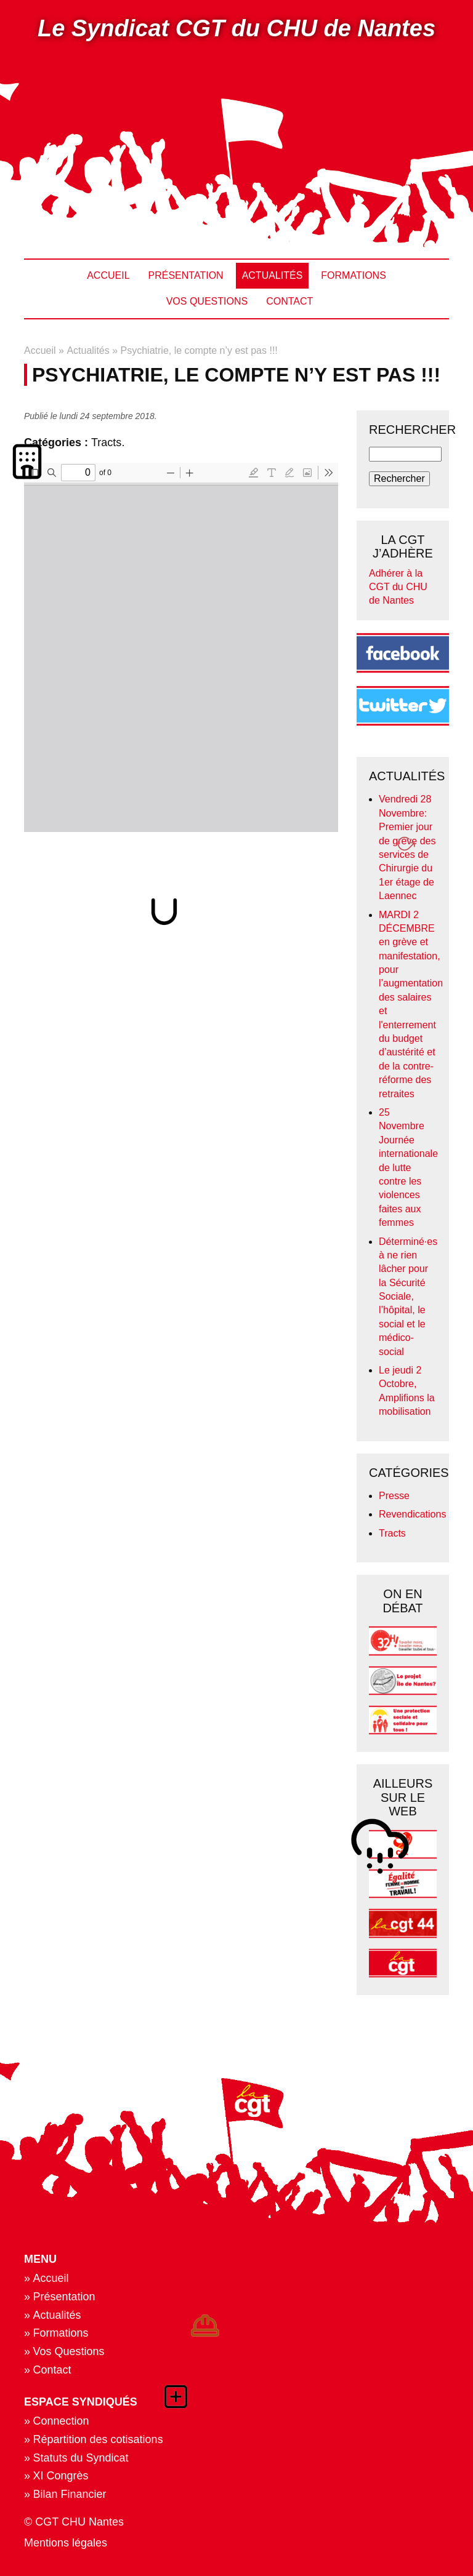 This screenshot has width=473, height=2576. Describe the element at coordinates (205, 2326) in the screenshot. I see `access construction or safety settings` at that location.